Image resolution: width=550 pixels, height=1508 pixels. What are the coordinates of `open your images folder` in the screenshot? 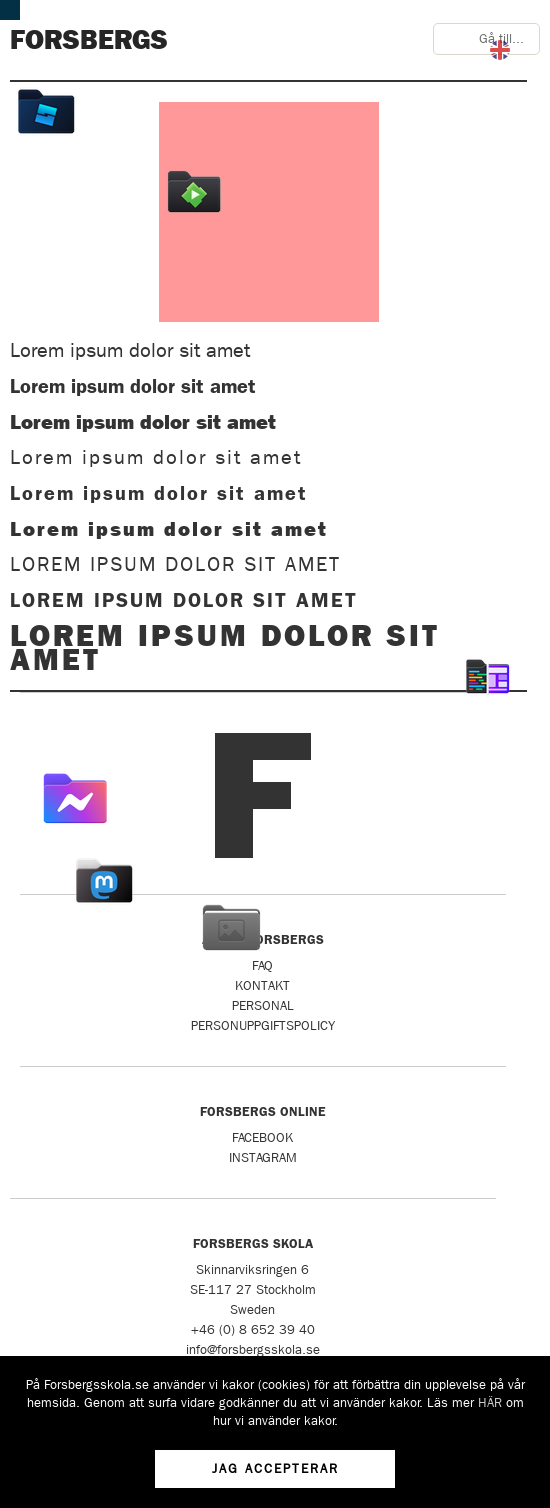 It's located at (231, 927).